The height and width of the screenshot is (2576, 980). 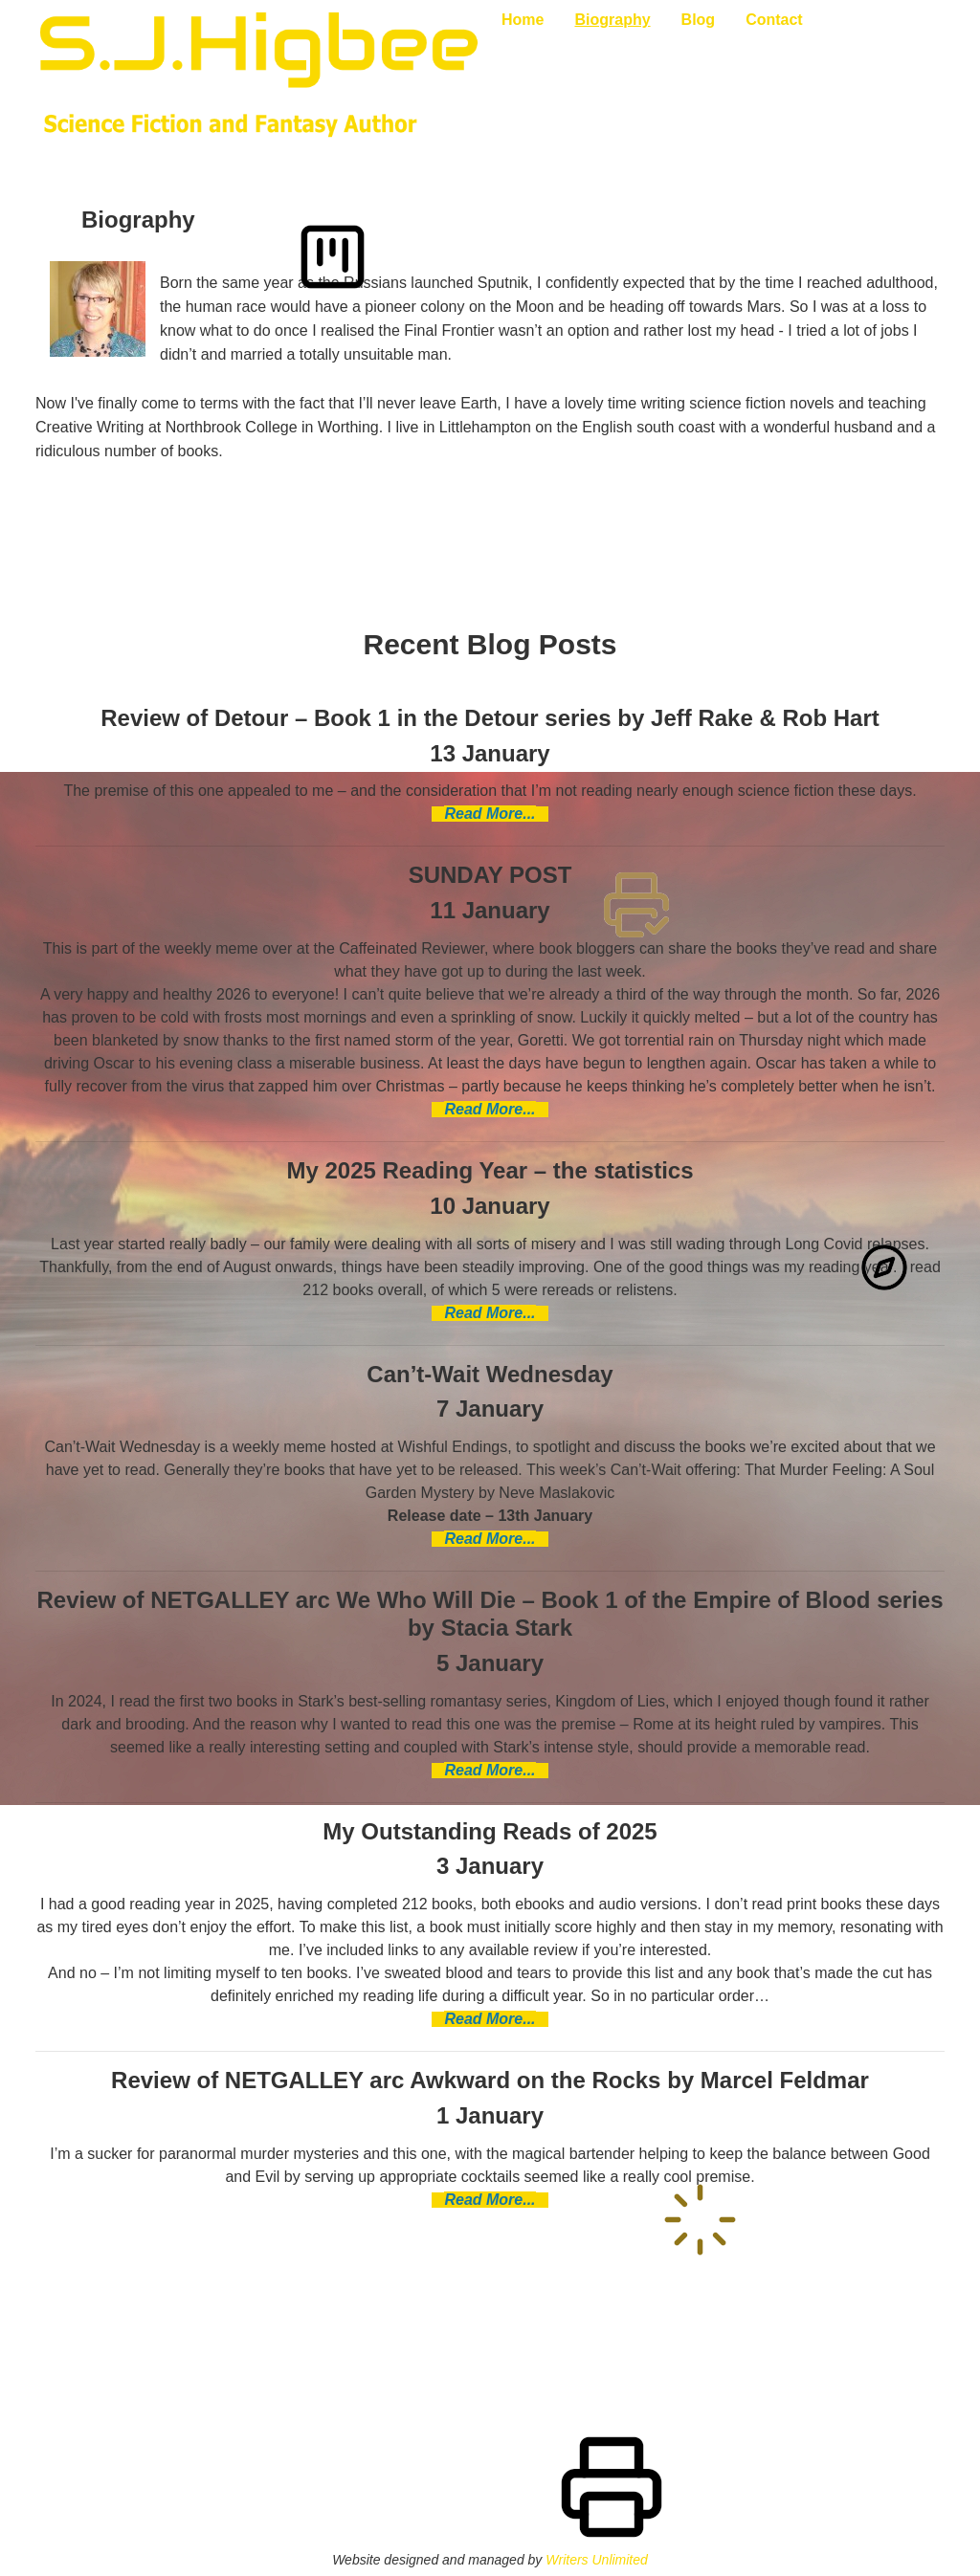 I want to click on open kanban board view, so click(x=332, y=256).